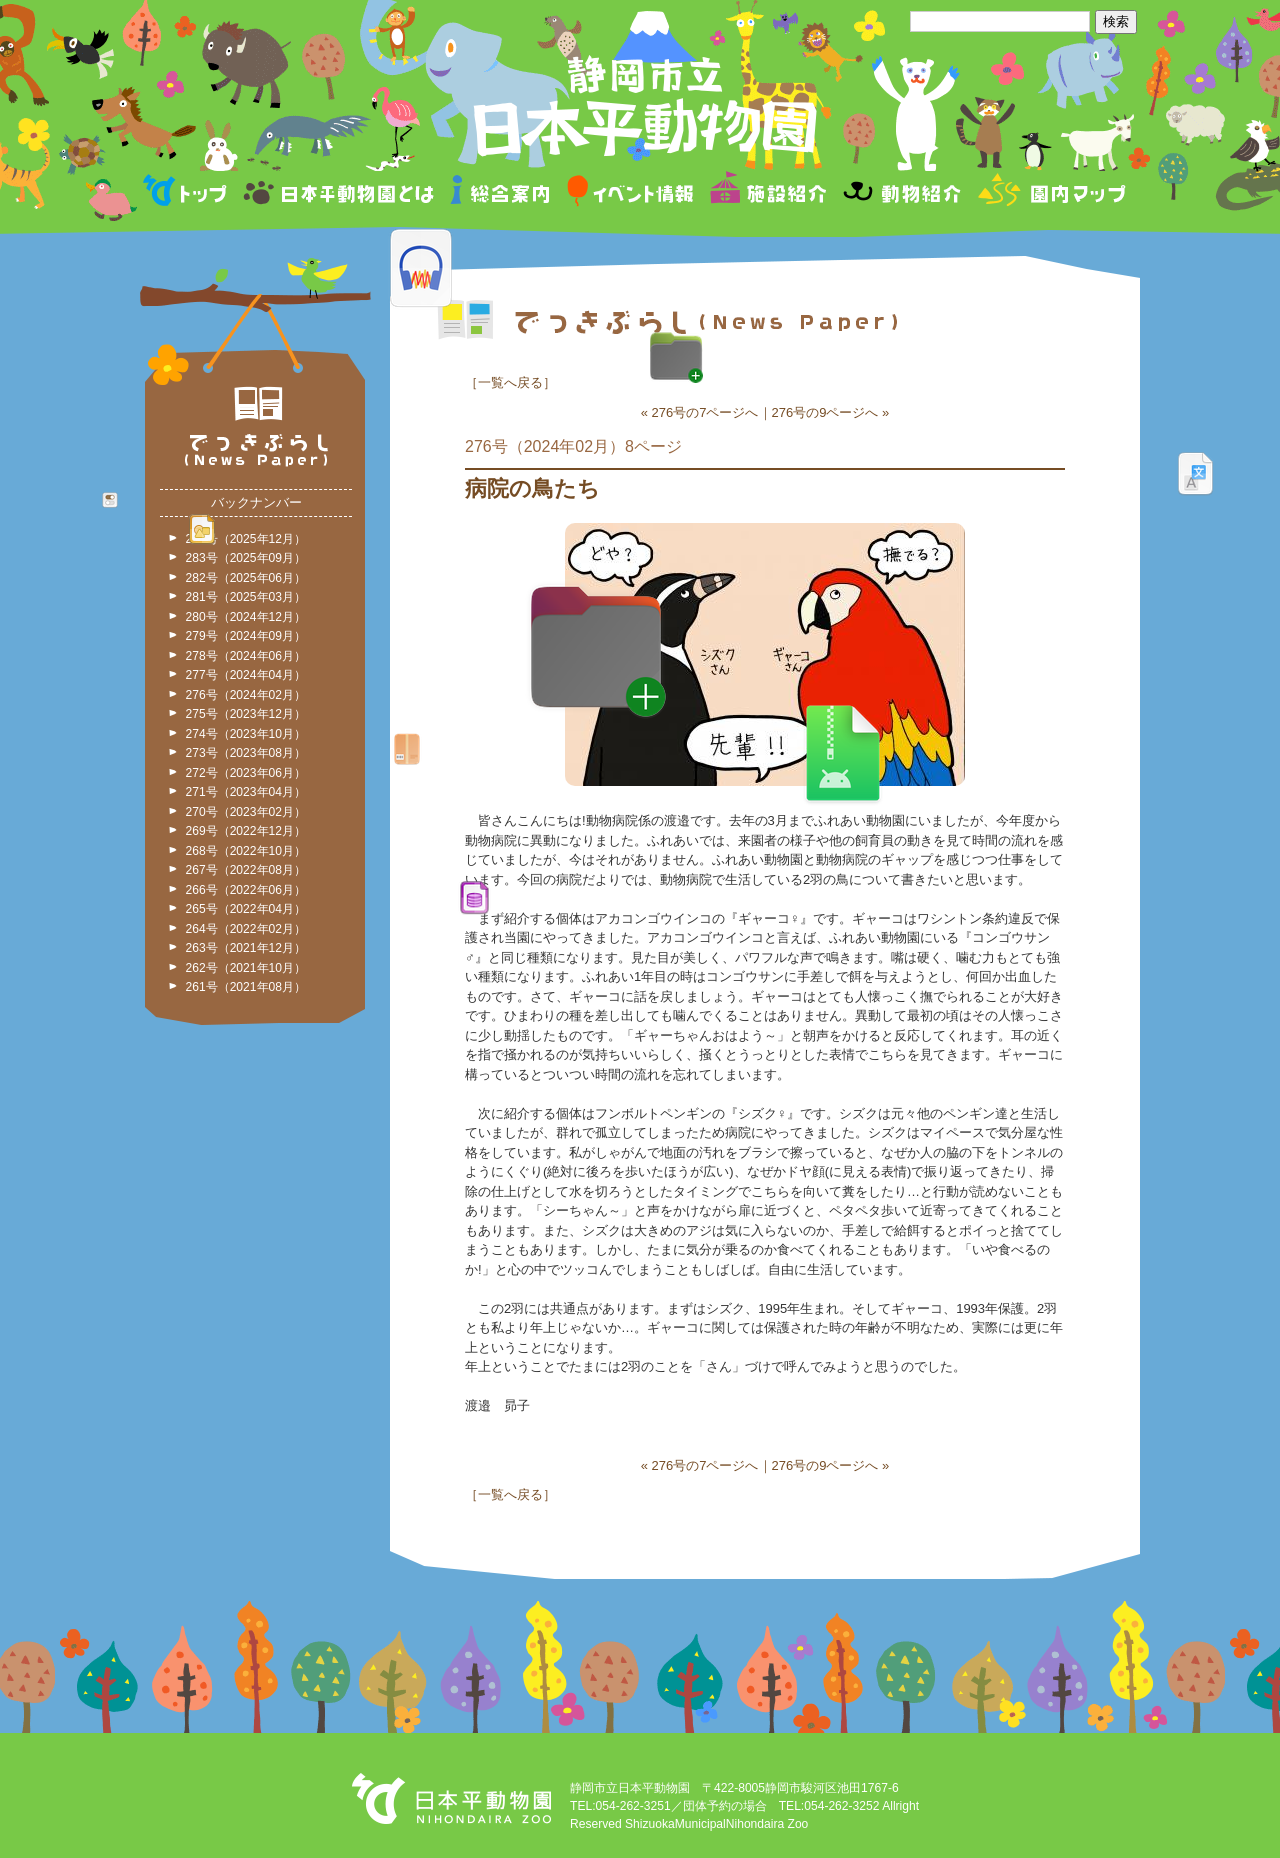  What do you see at coordinates (110, 500) in the screenshot?
I see `open gnome tweaks application` at bounding box center [110, 500].